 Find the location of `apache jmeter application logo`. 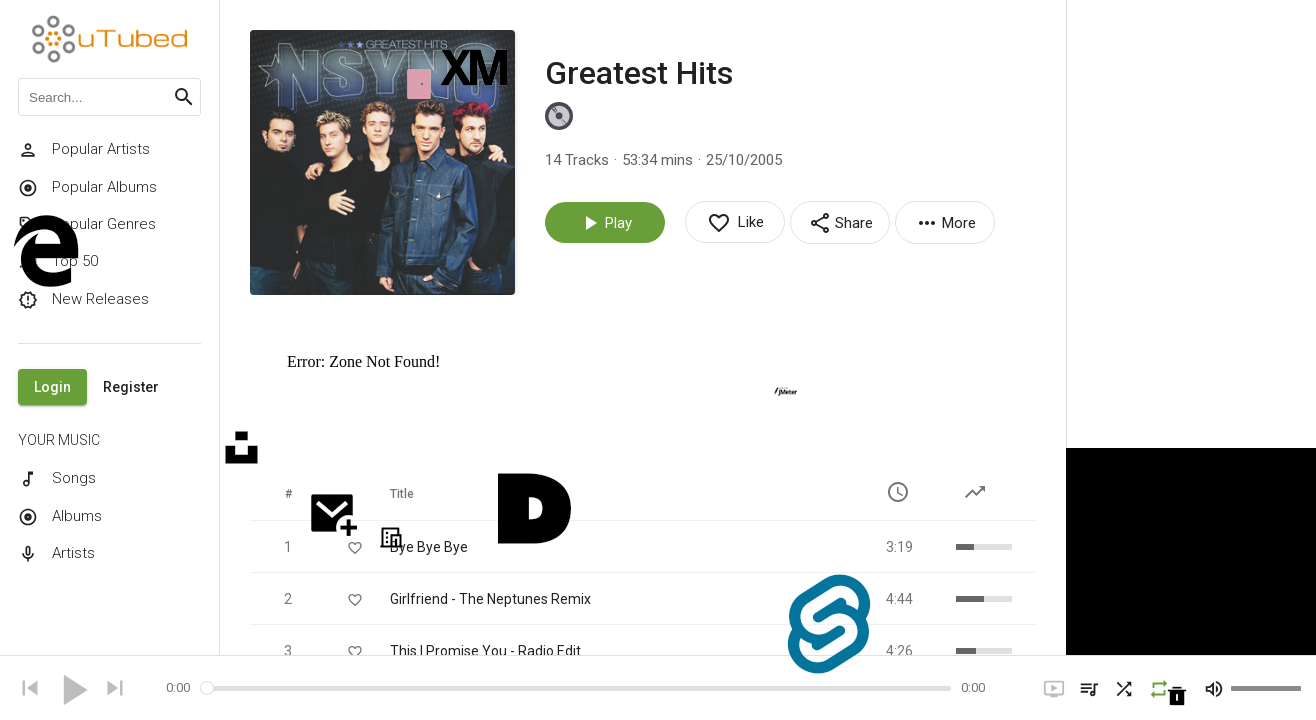

apache jmeter application logo is located at coordinates (785, 391).